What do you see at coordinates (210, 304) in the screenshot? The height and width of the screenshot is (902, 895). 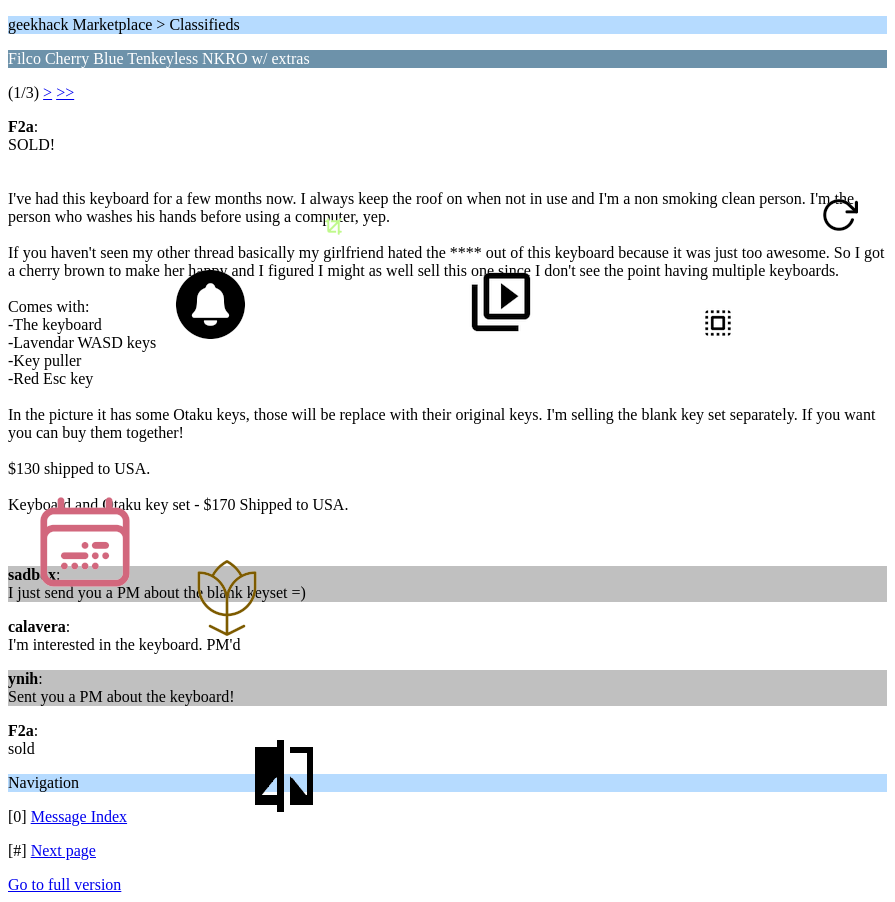 I see `view notifications` at bounding box center [210, 304].